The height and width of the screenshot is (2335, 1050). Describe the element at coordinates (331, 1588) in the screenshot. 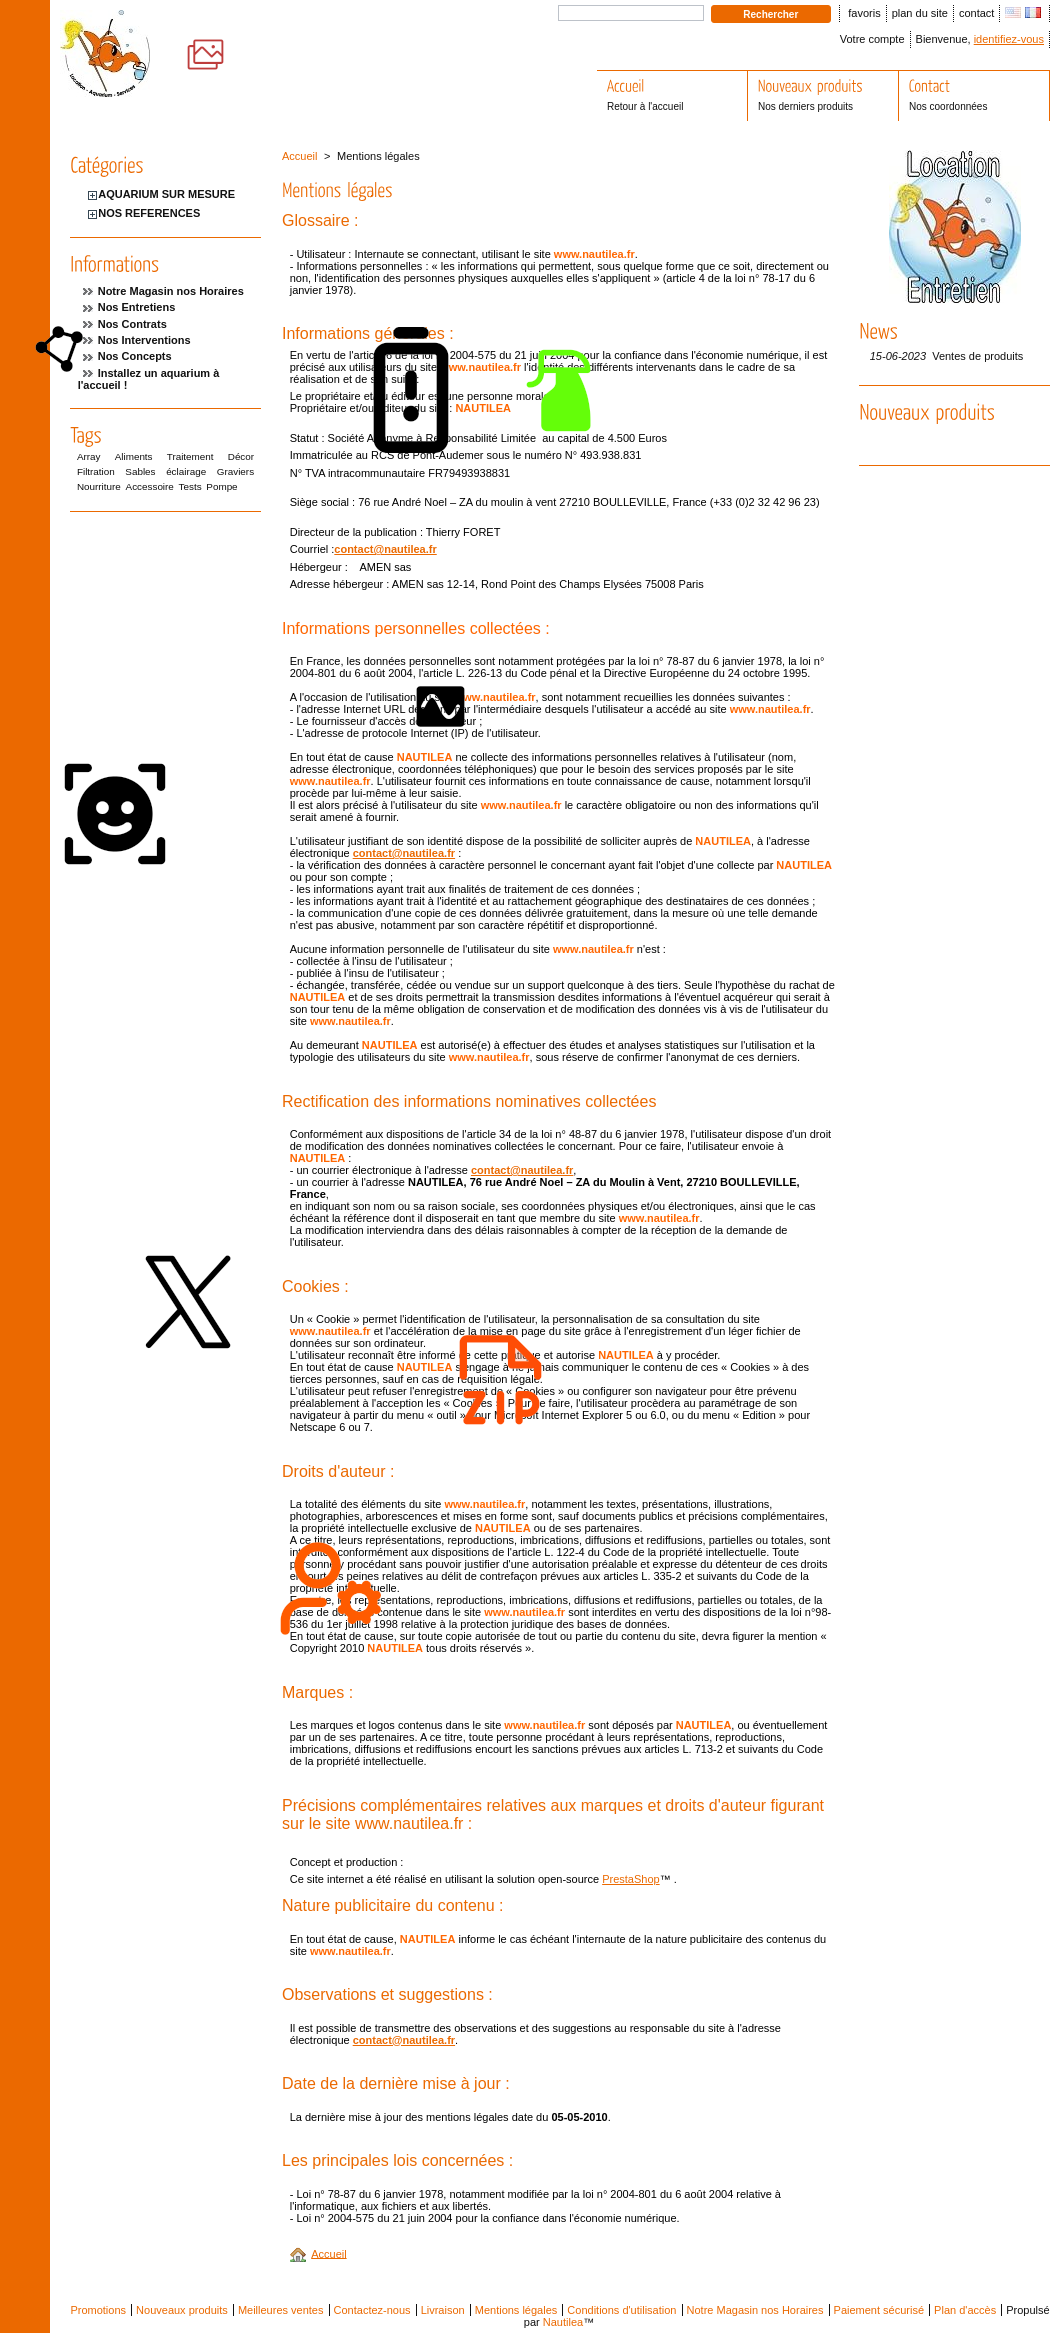

I see `access user account settings` at that location.